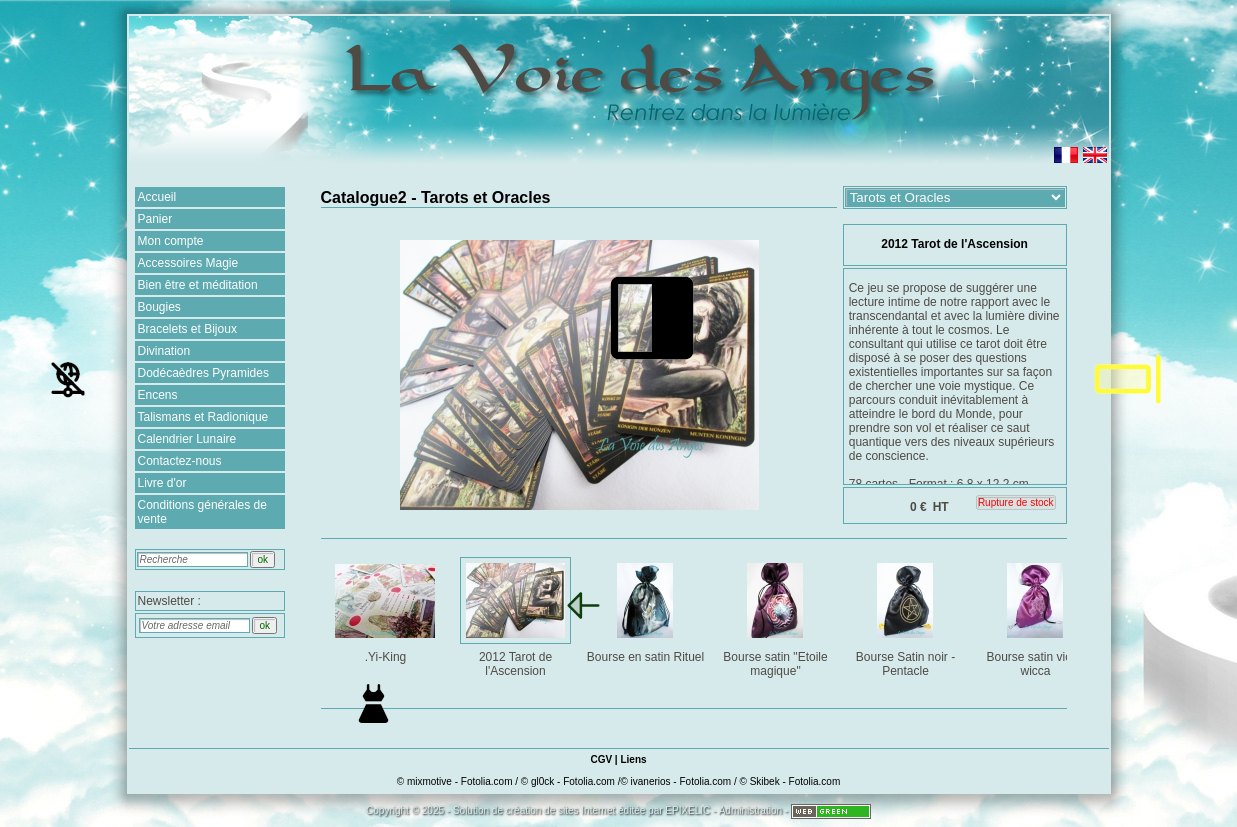  I want to click on align content to the right, so click(1129, 379).